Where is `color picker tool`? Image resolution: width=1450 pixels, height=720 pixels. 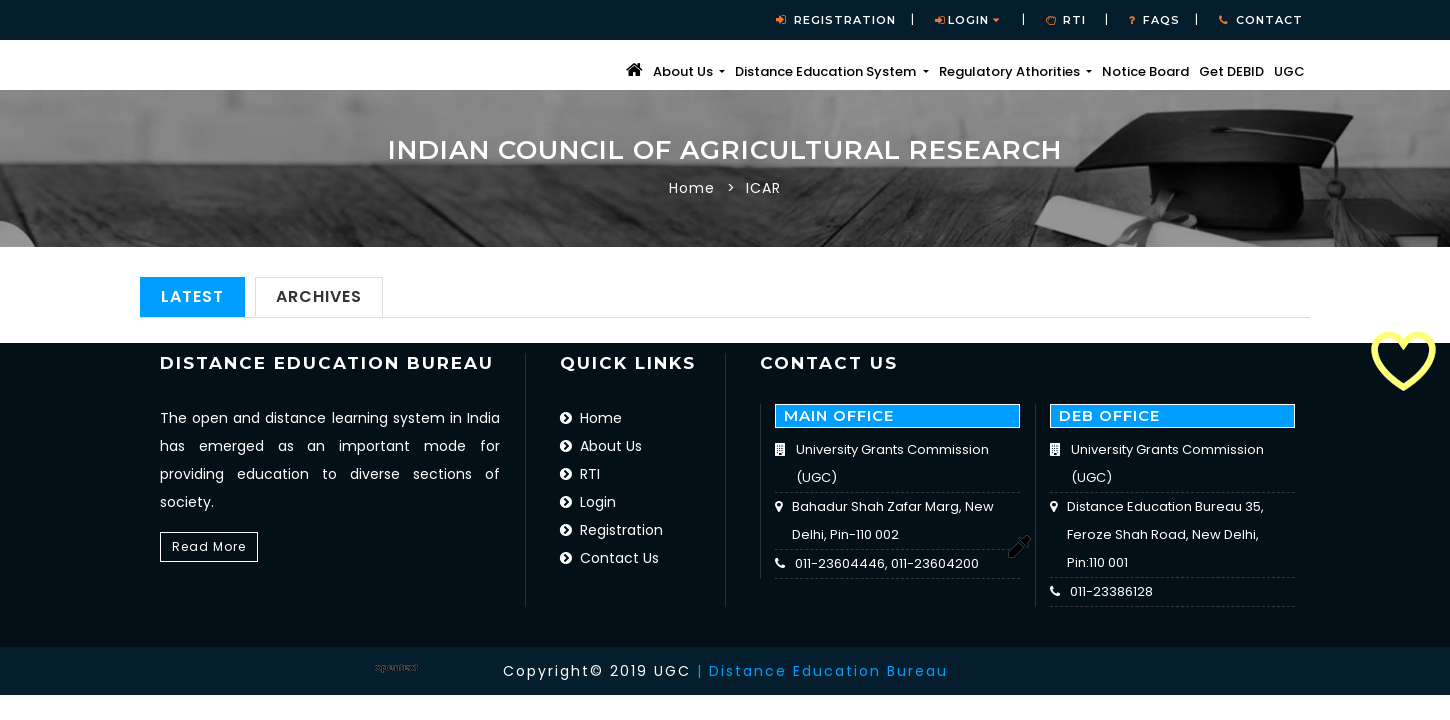 color picker tool is located at coordinates (1020, 546).